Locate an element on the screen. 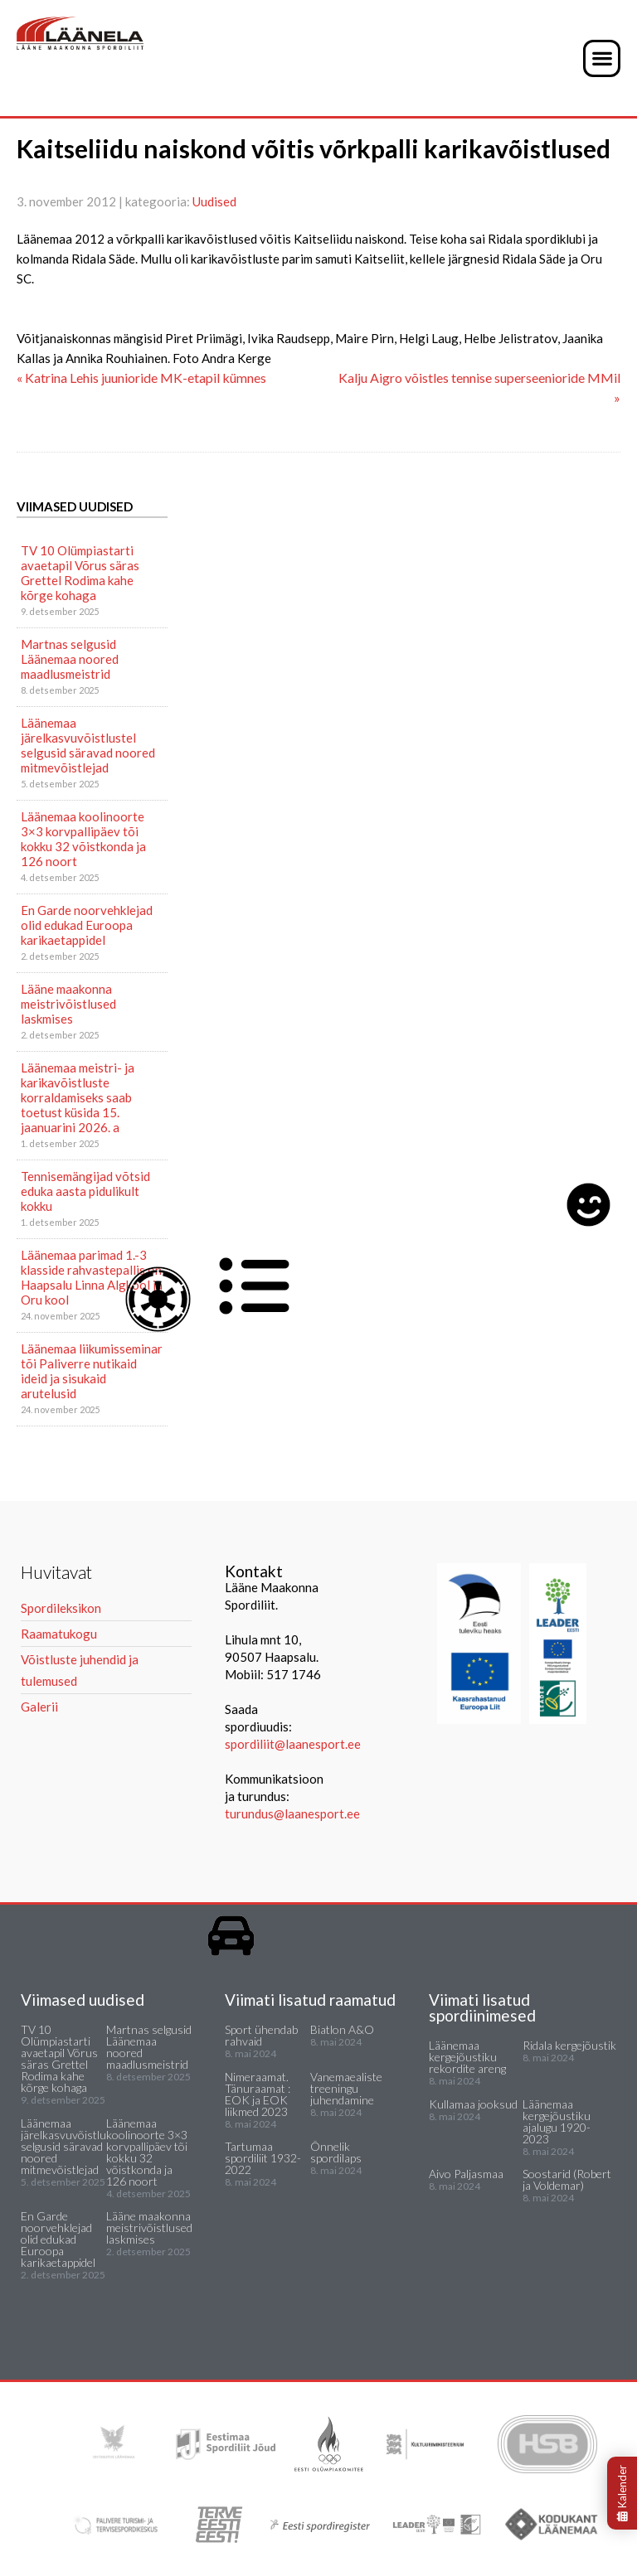  insert a winking emoji or emoticon is located at coordinates (588, 1204).